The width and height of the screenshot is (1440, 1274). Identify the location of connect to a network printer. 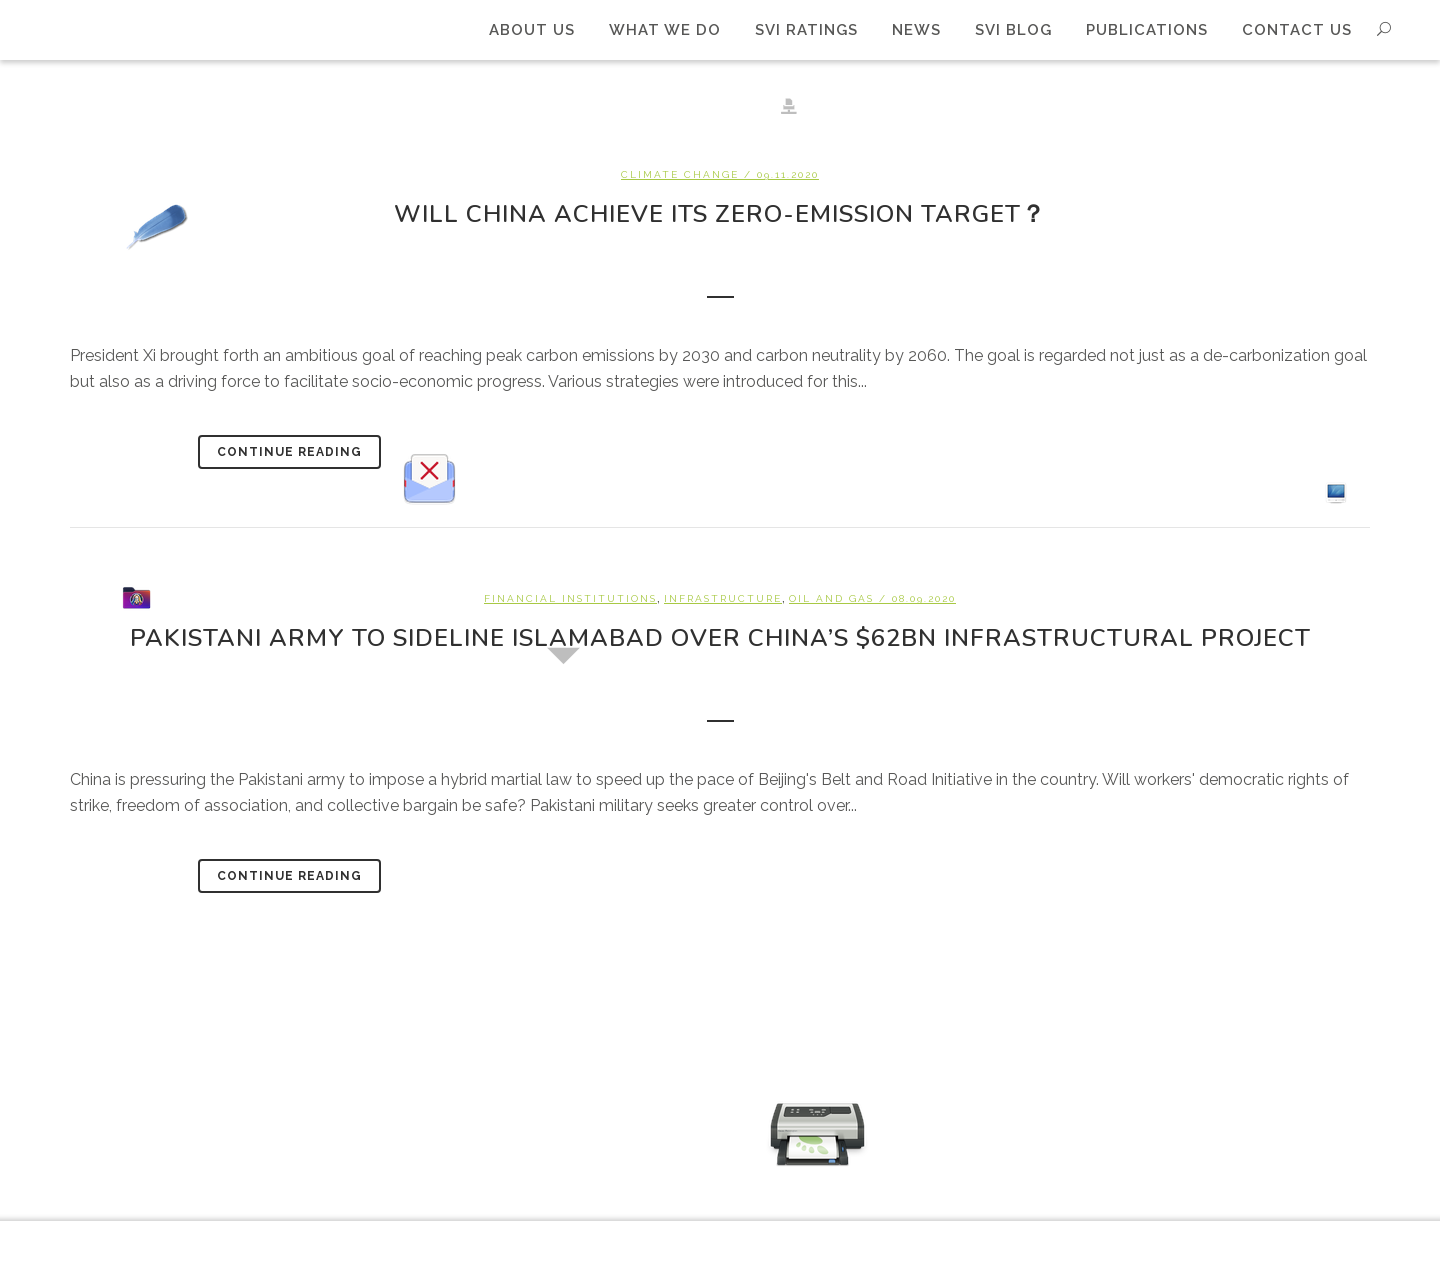
(790, 105).